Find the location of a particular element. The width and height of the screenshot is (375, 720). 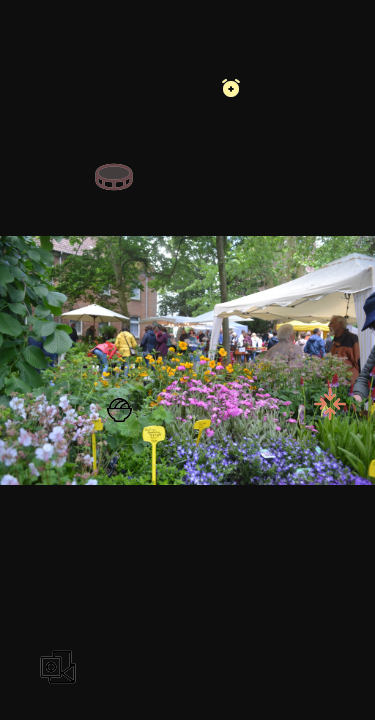

view food or meal options is located at coordinates (119, 410).